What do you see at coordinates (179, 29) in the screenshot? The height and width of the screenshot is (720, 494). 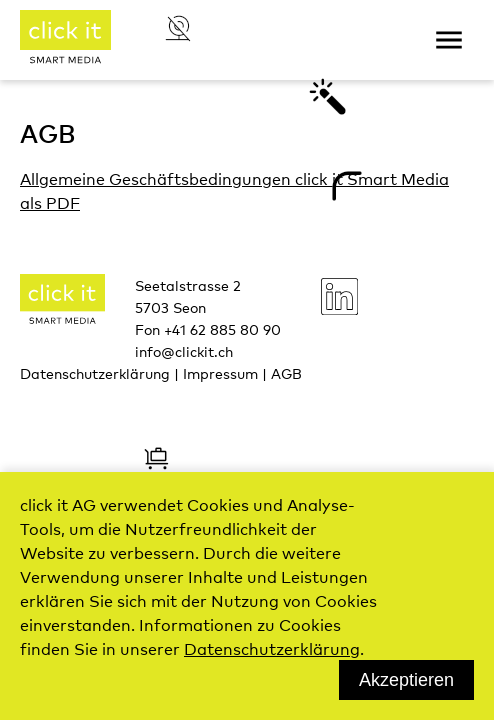 I see `webcam is disabled or turned off` at bounding box center [179, 29].